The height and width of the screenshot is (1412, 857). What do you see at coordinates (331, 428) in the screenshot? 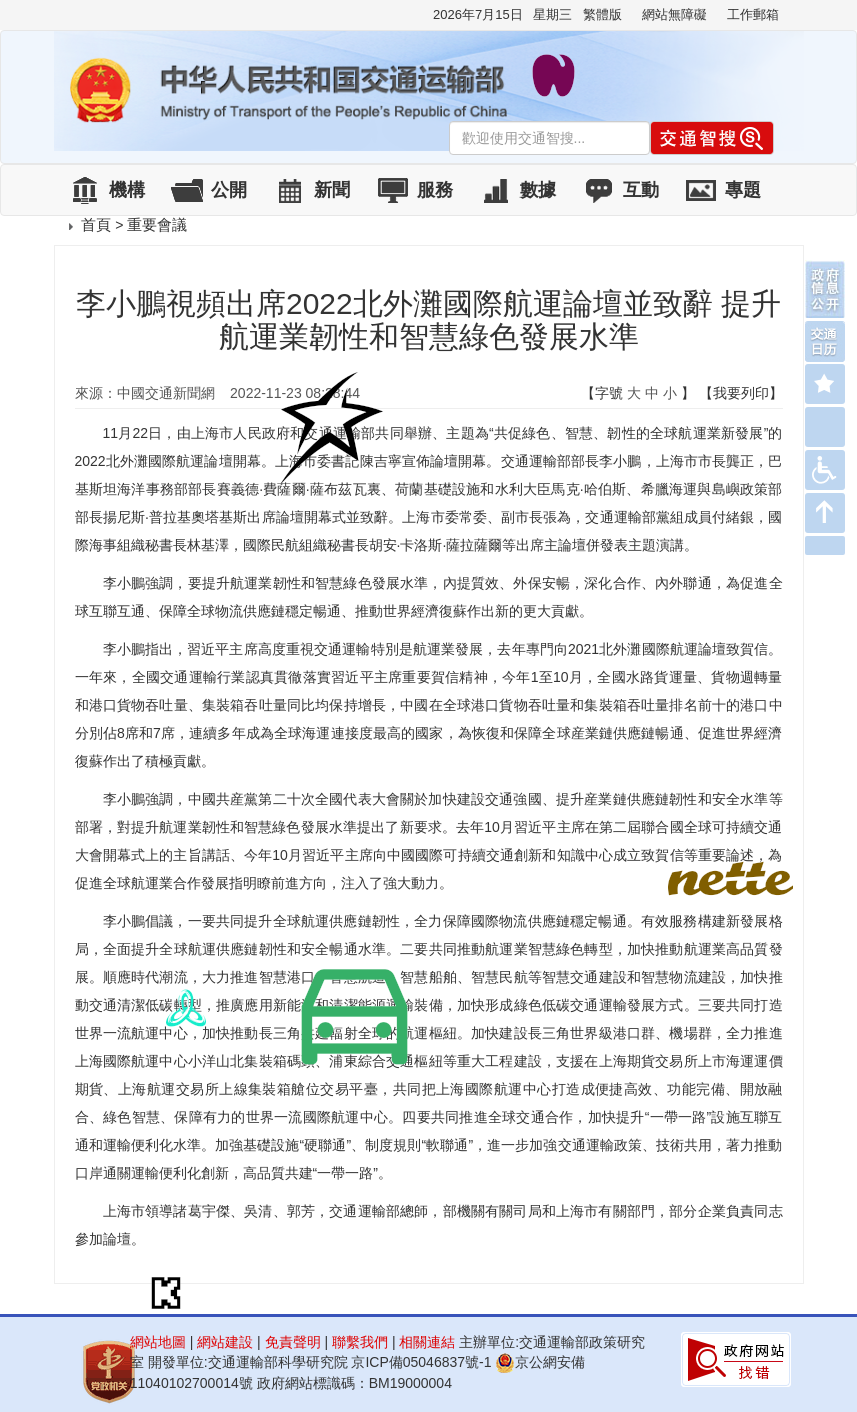
I see `air transat airline branding logo` at bounding box center [331, 428].